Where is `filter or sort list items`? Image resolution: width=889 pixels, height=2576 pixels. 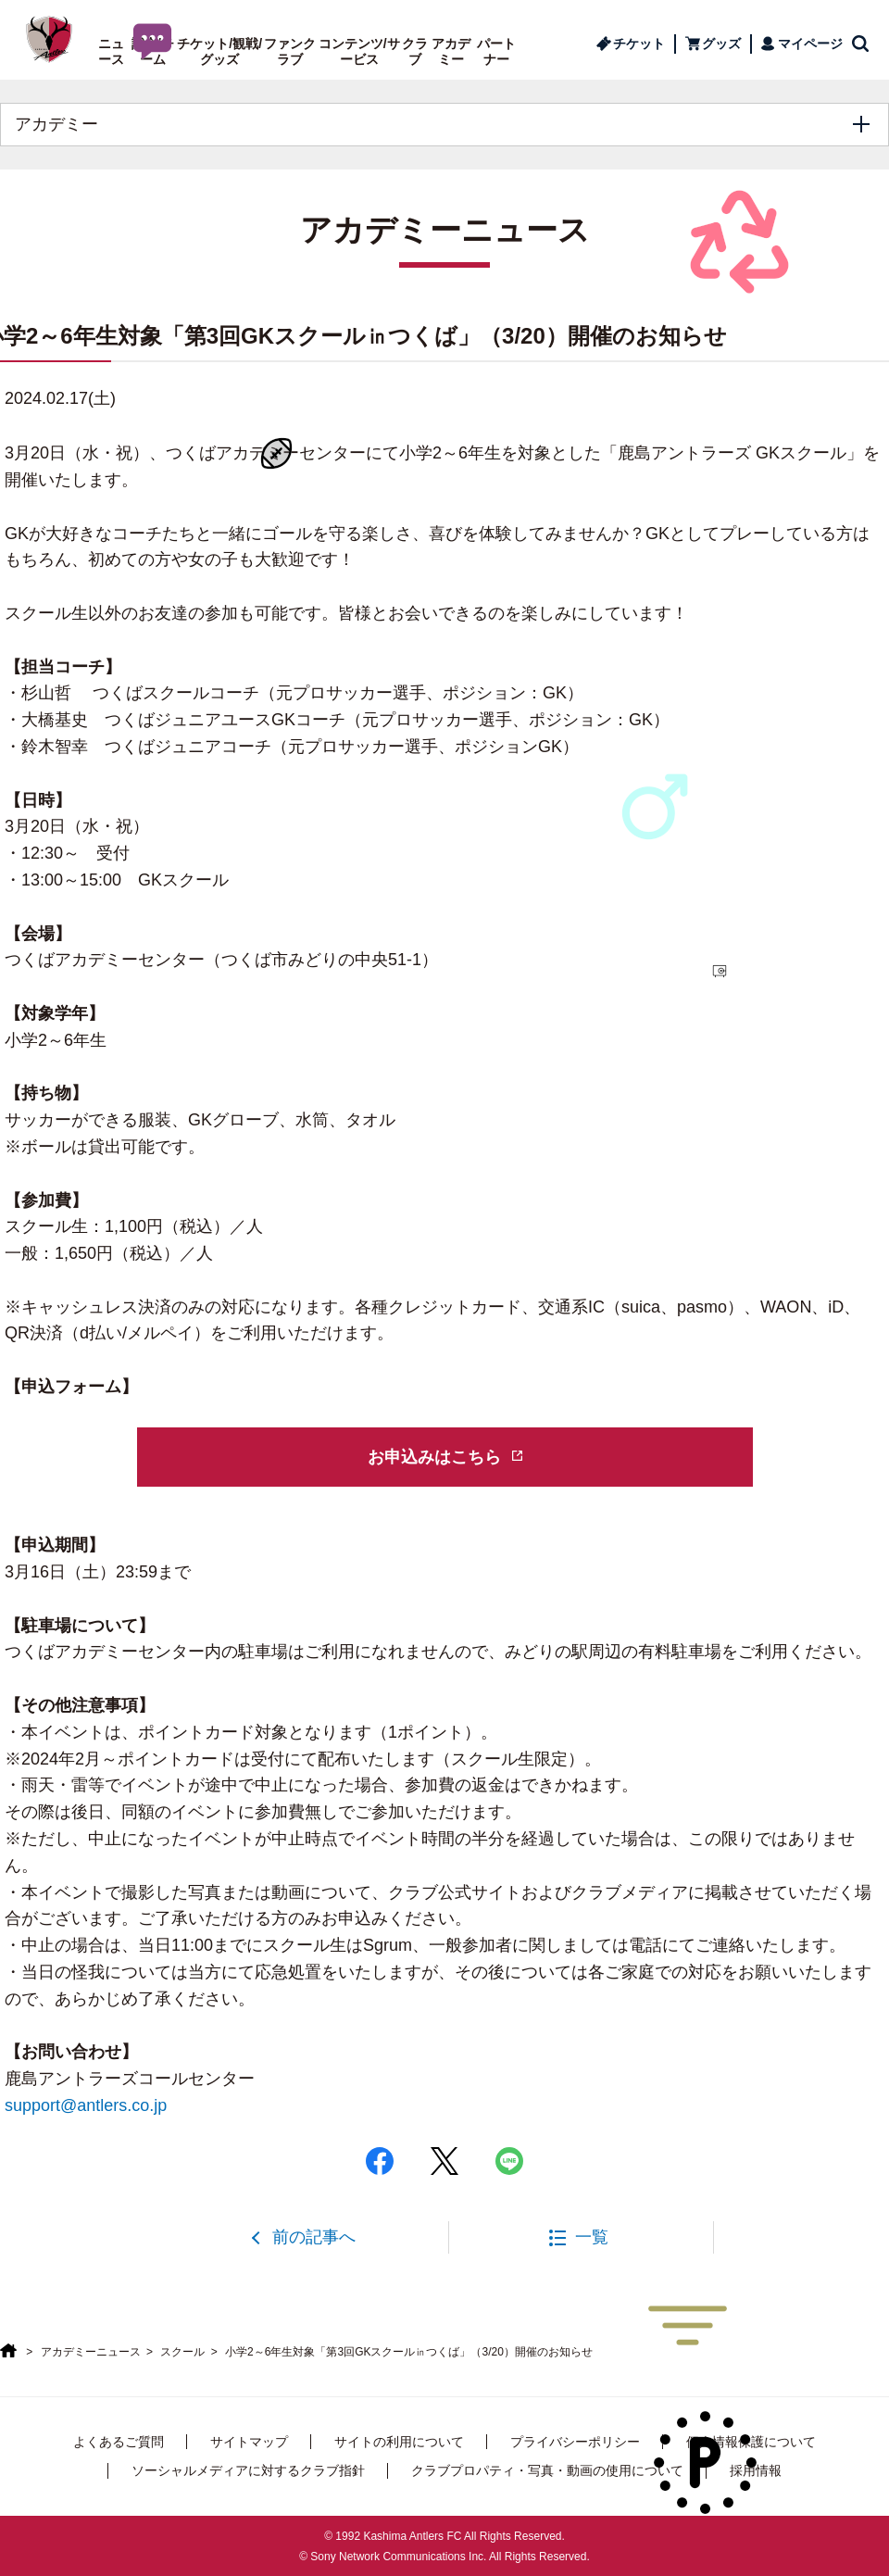 filter or sort list items is located at coordinates (687, 2322).